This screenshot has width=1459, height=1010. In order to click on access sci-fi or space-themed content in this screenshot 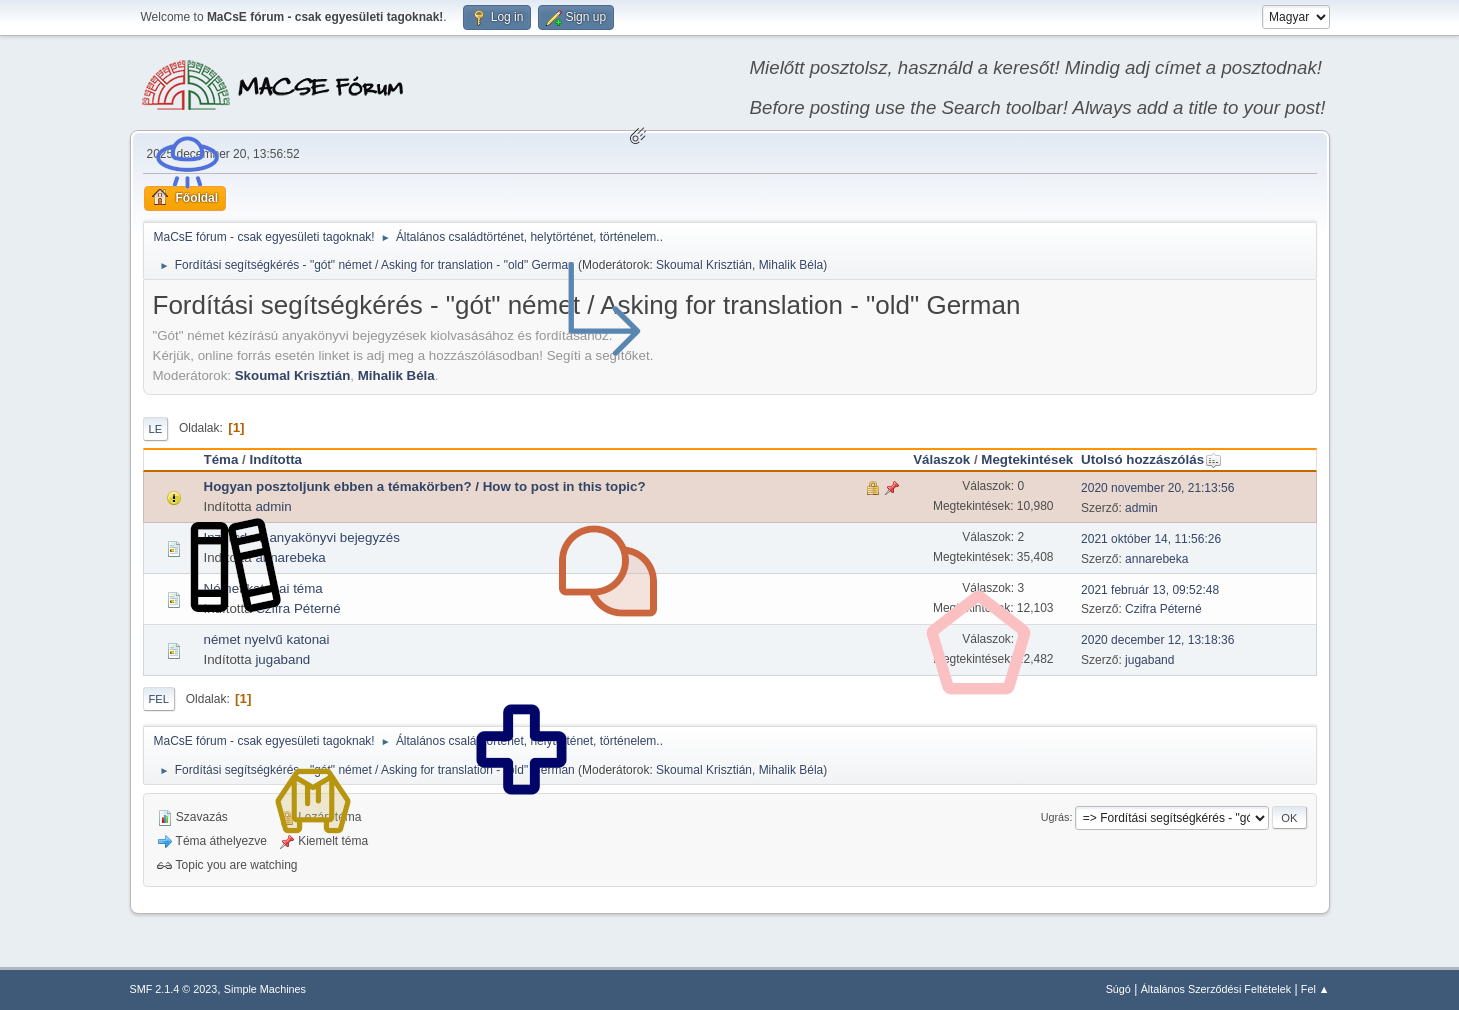, I will do `click(187, 161)`.